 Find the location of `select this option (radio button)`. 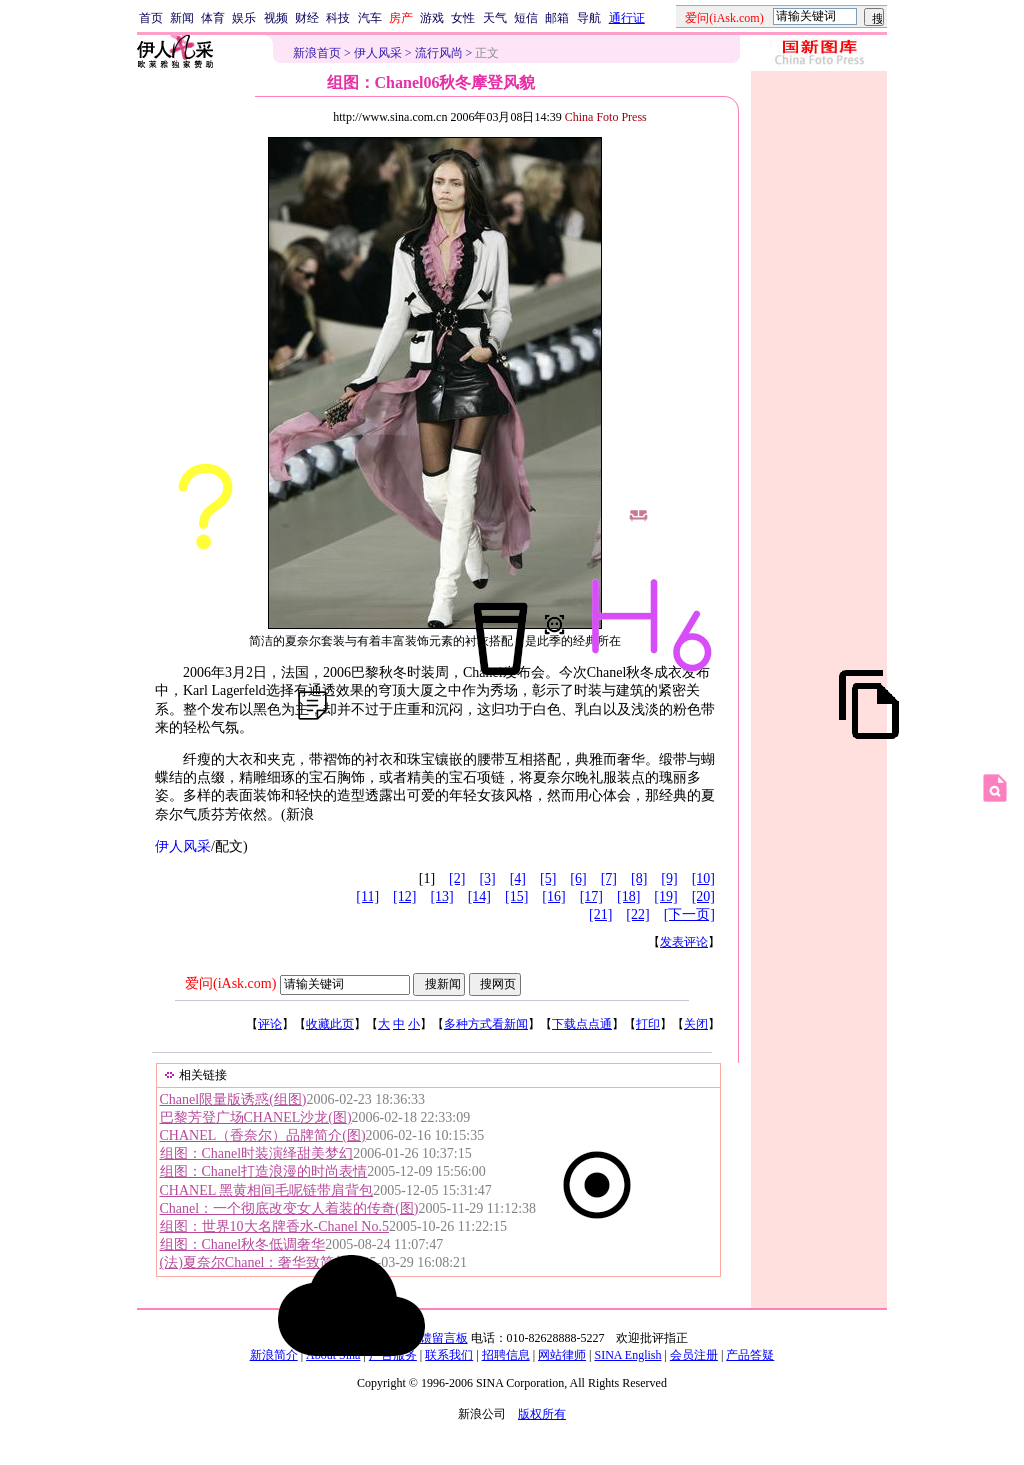

select this option (radio button) is located at coordinates (597, 1185).